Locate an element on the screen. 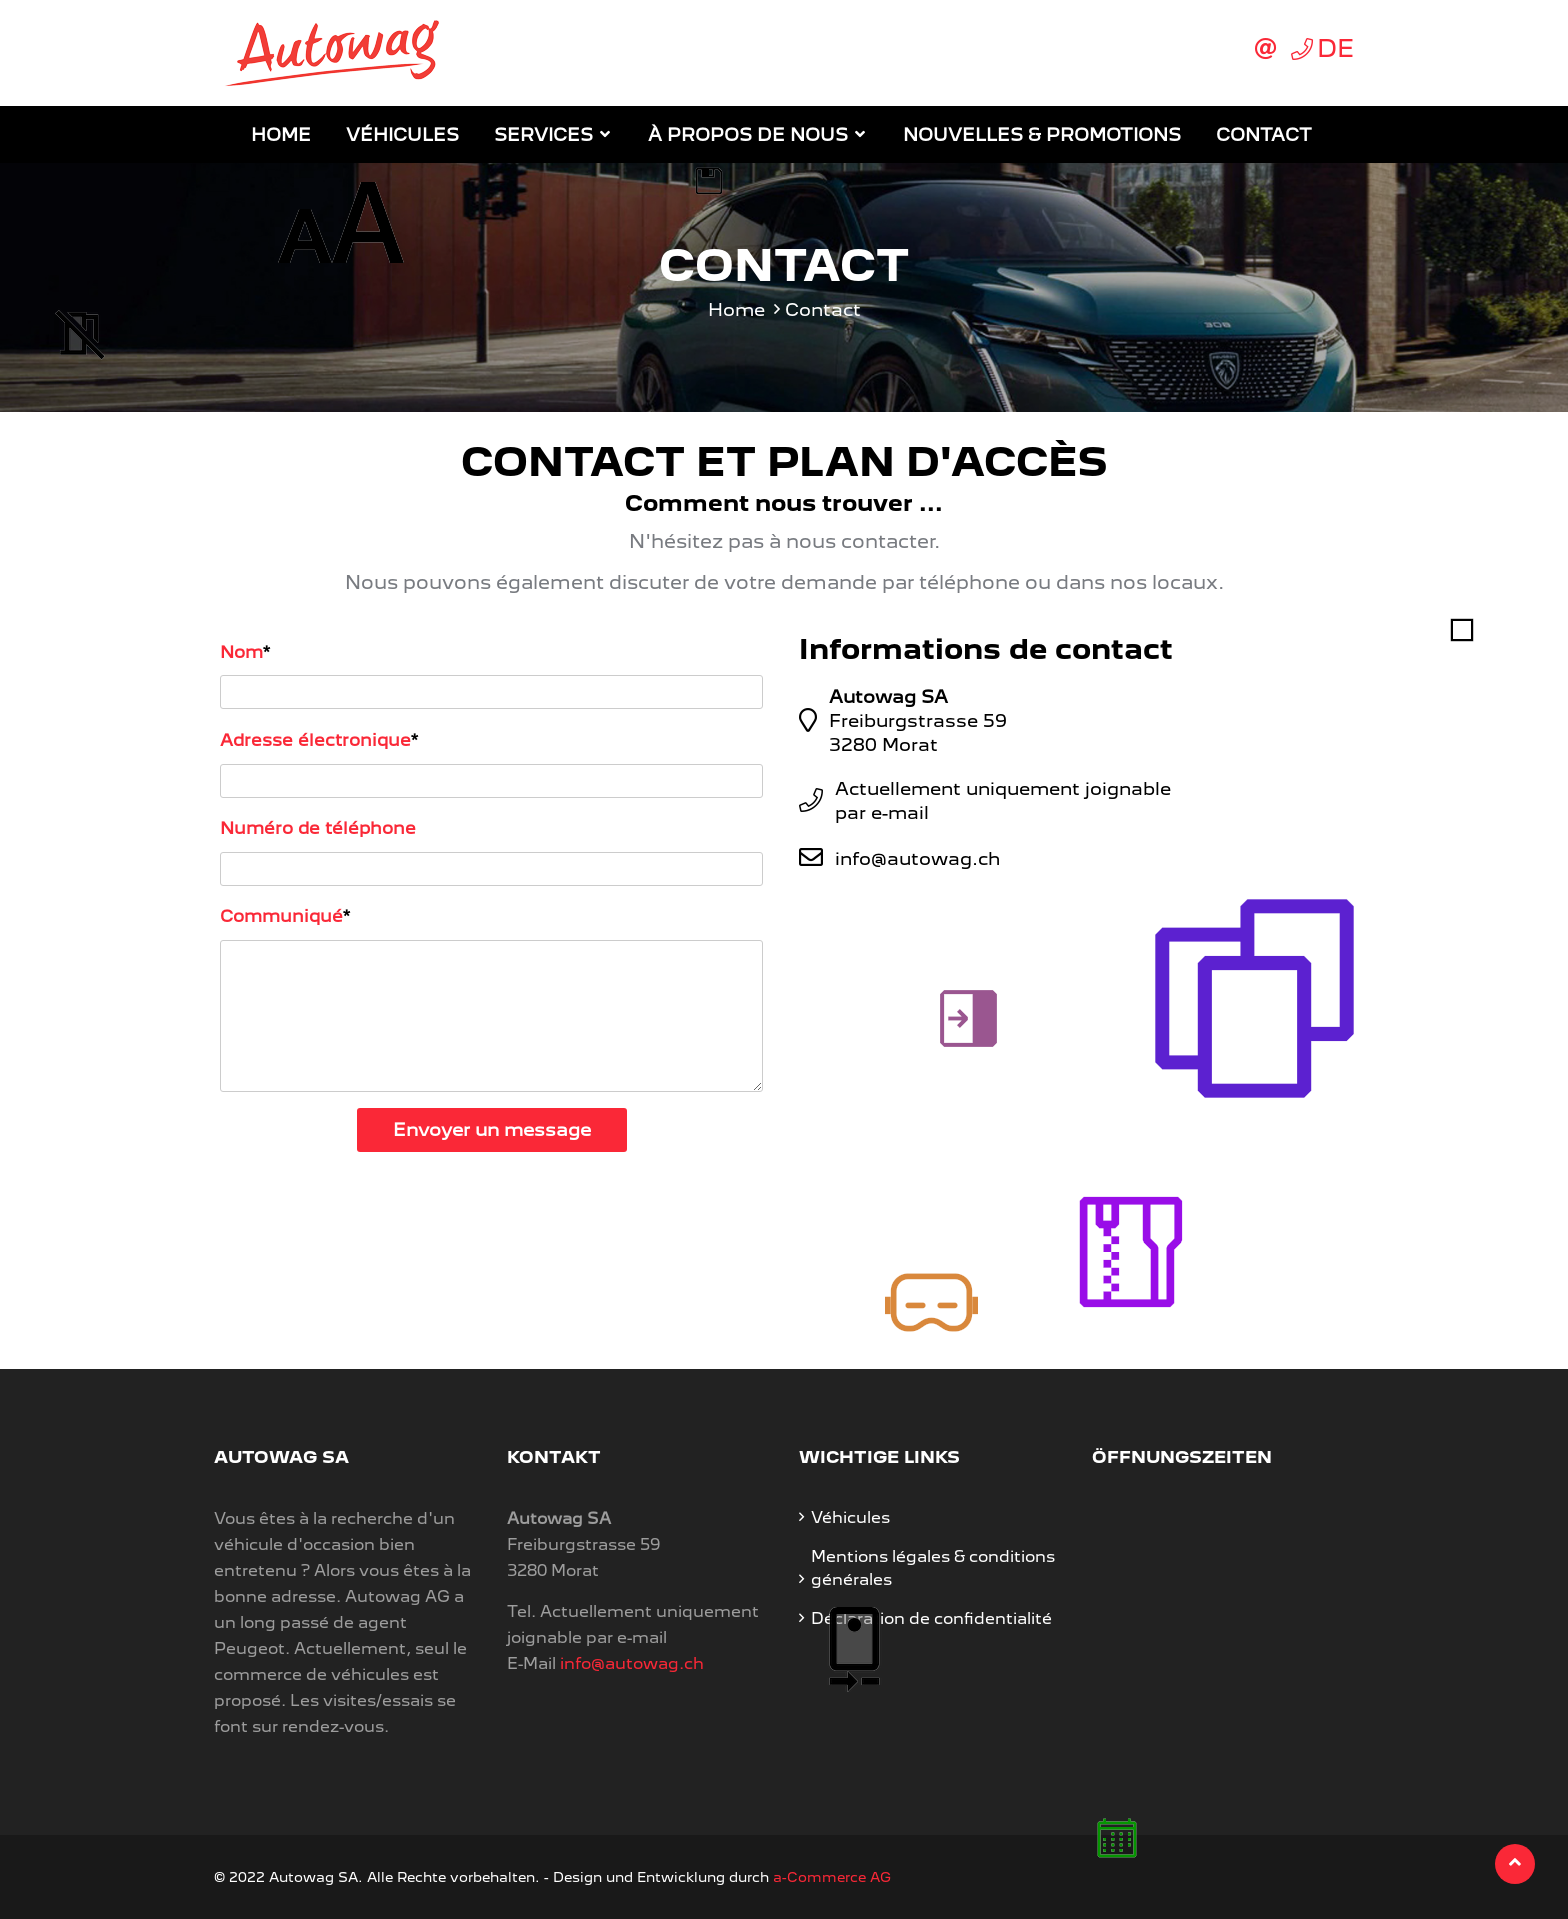  view a collection of items is located at coordinates (1254, 998).